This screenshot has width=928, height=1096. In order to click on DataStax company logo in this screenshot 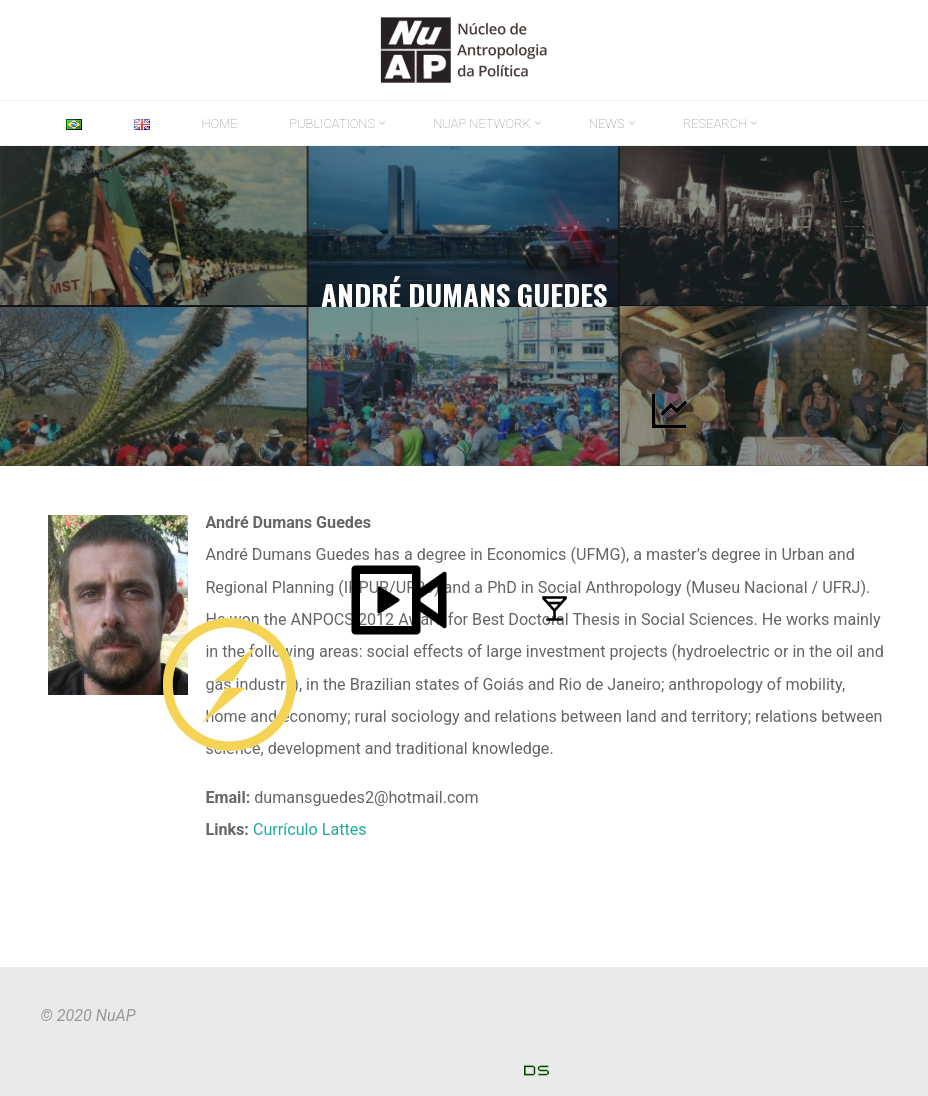, I will do `click(536, 1070)`.